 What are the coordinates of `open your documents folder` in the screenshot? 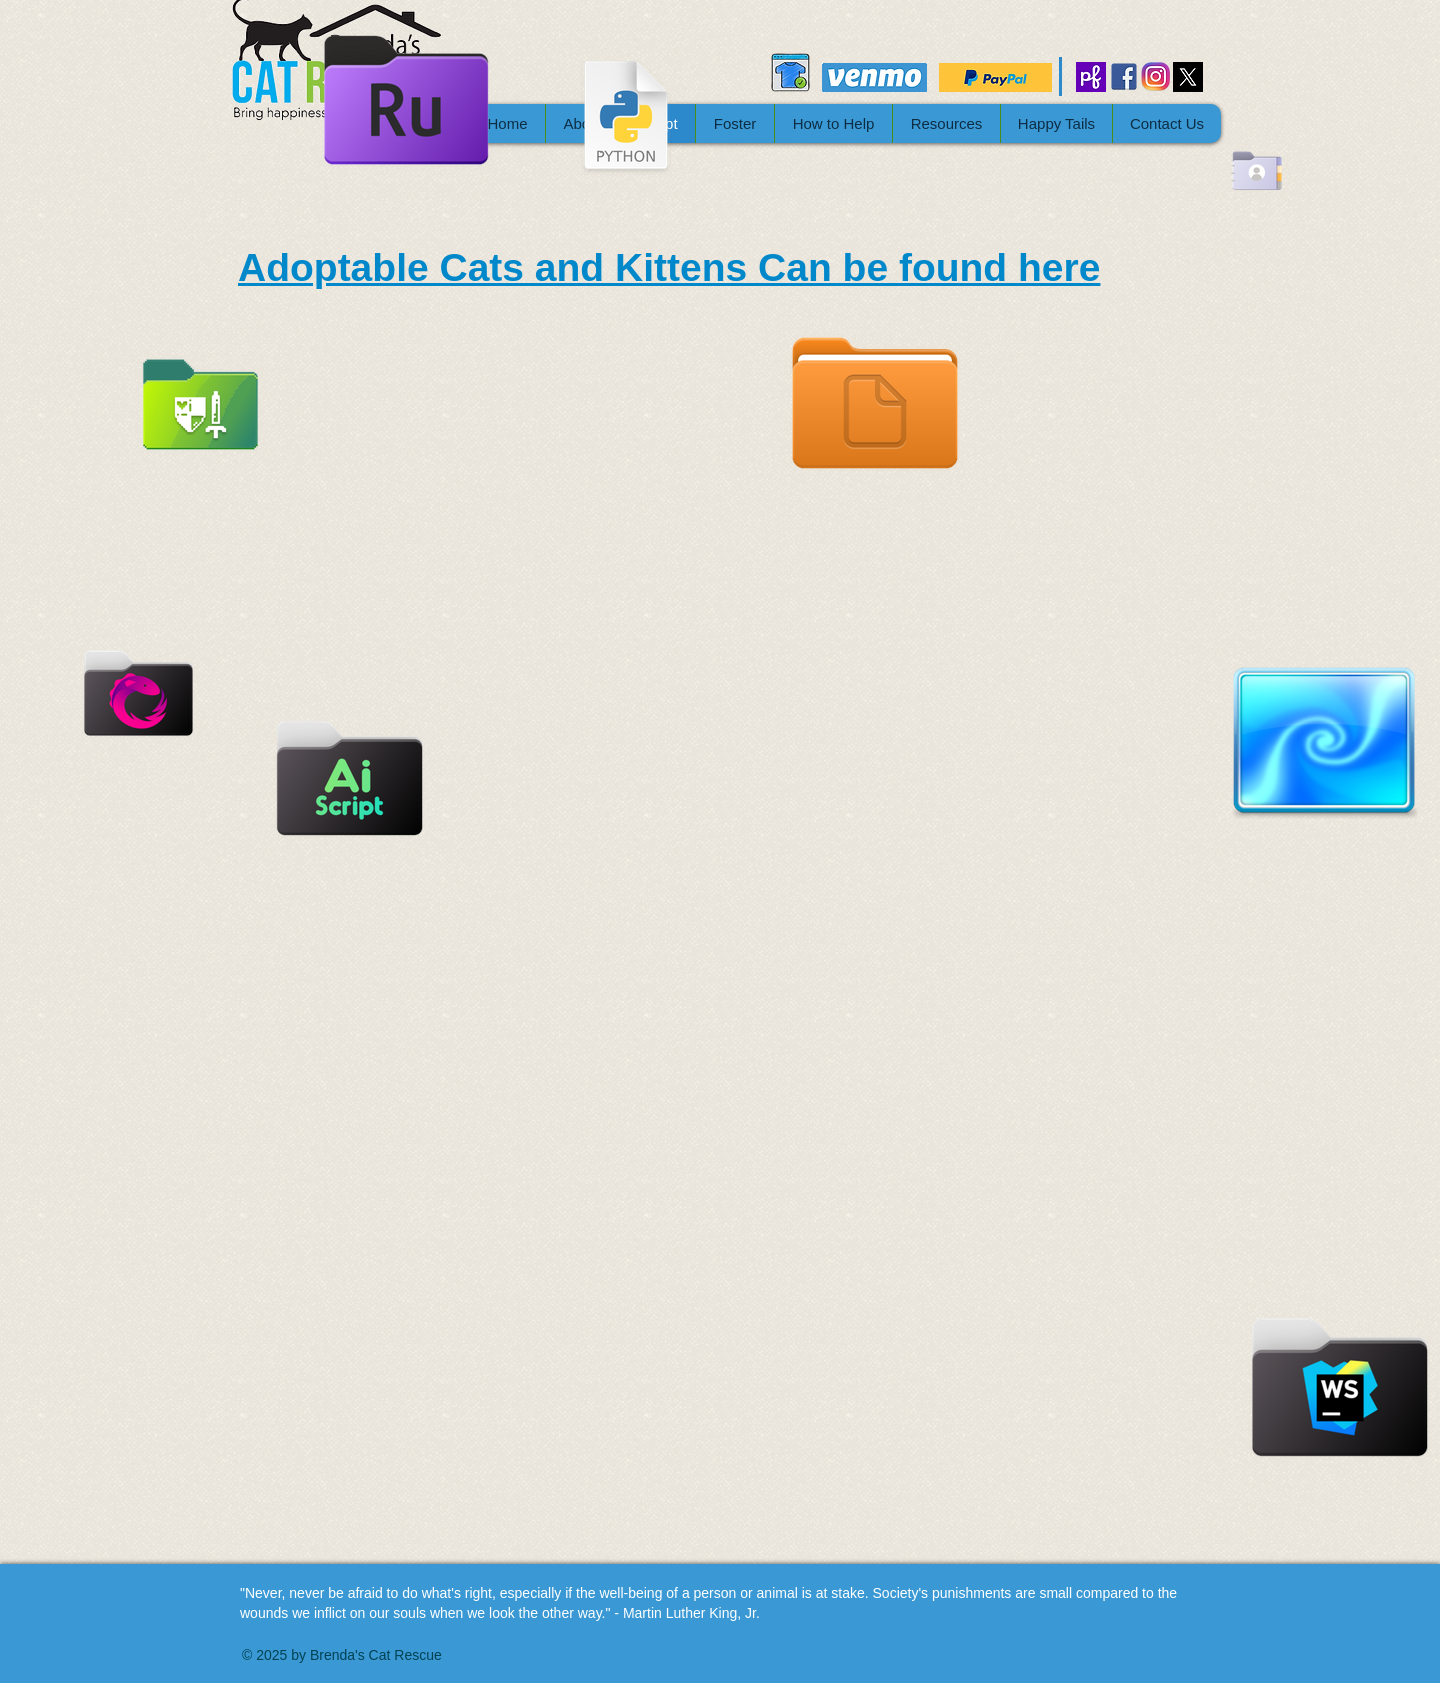 It's located at (875, 403).